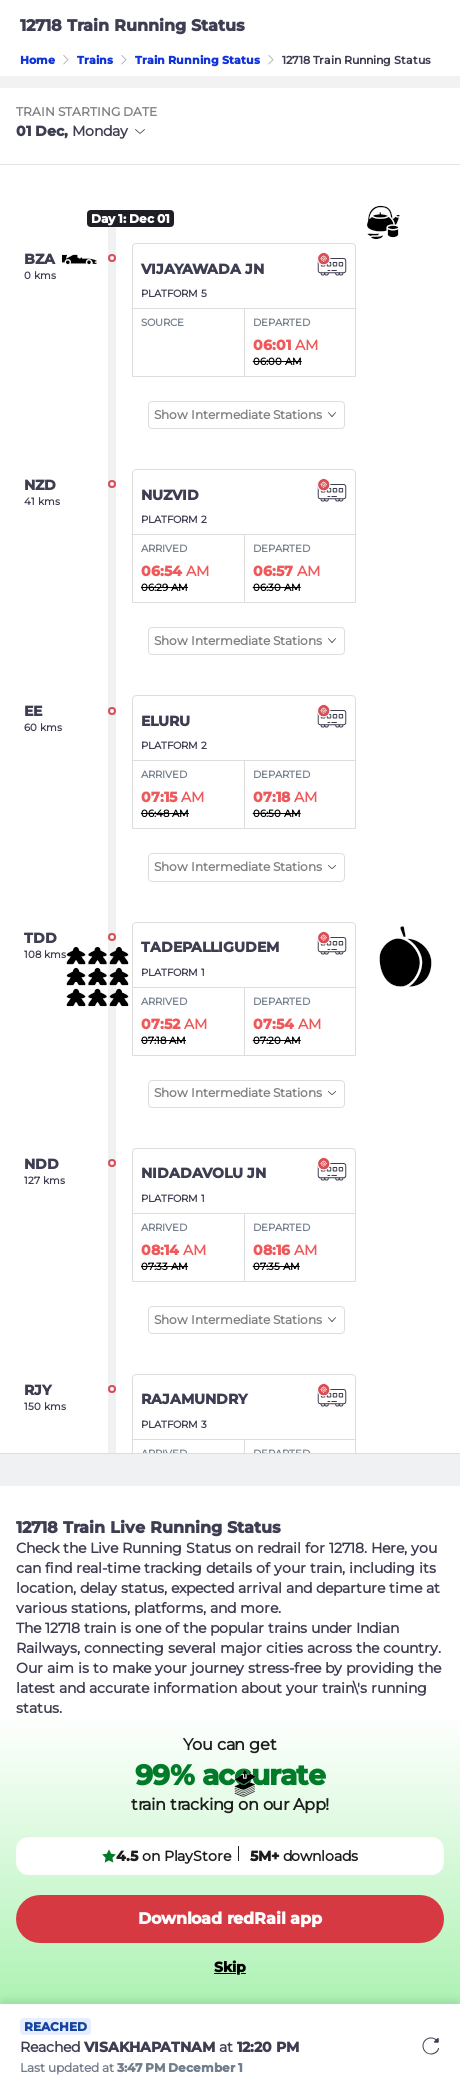 Image resolution: width=460 pixels, height=2087 pixels. I want to click on access formula 1 racing game or content, so click(79, 259).